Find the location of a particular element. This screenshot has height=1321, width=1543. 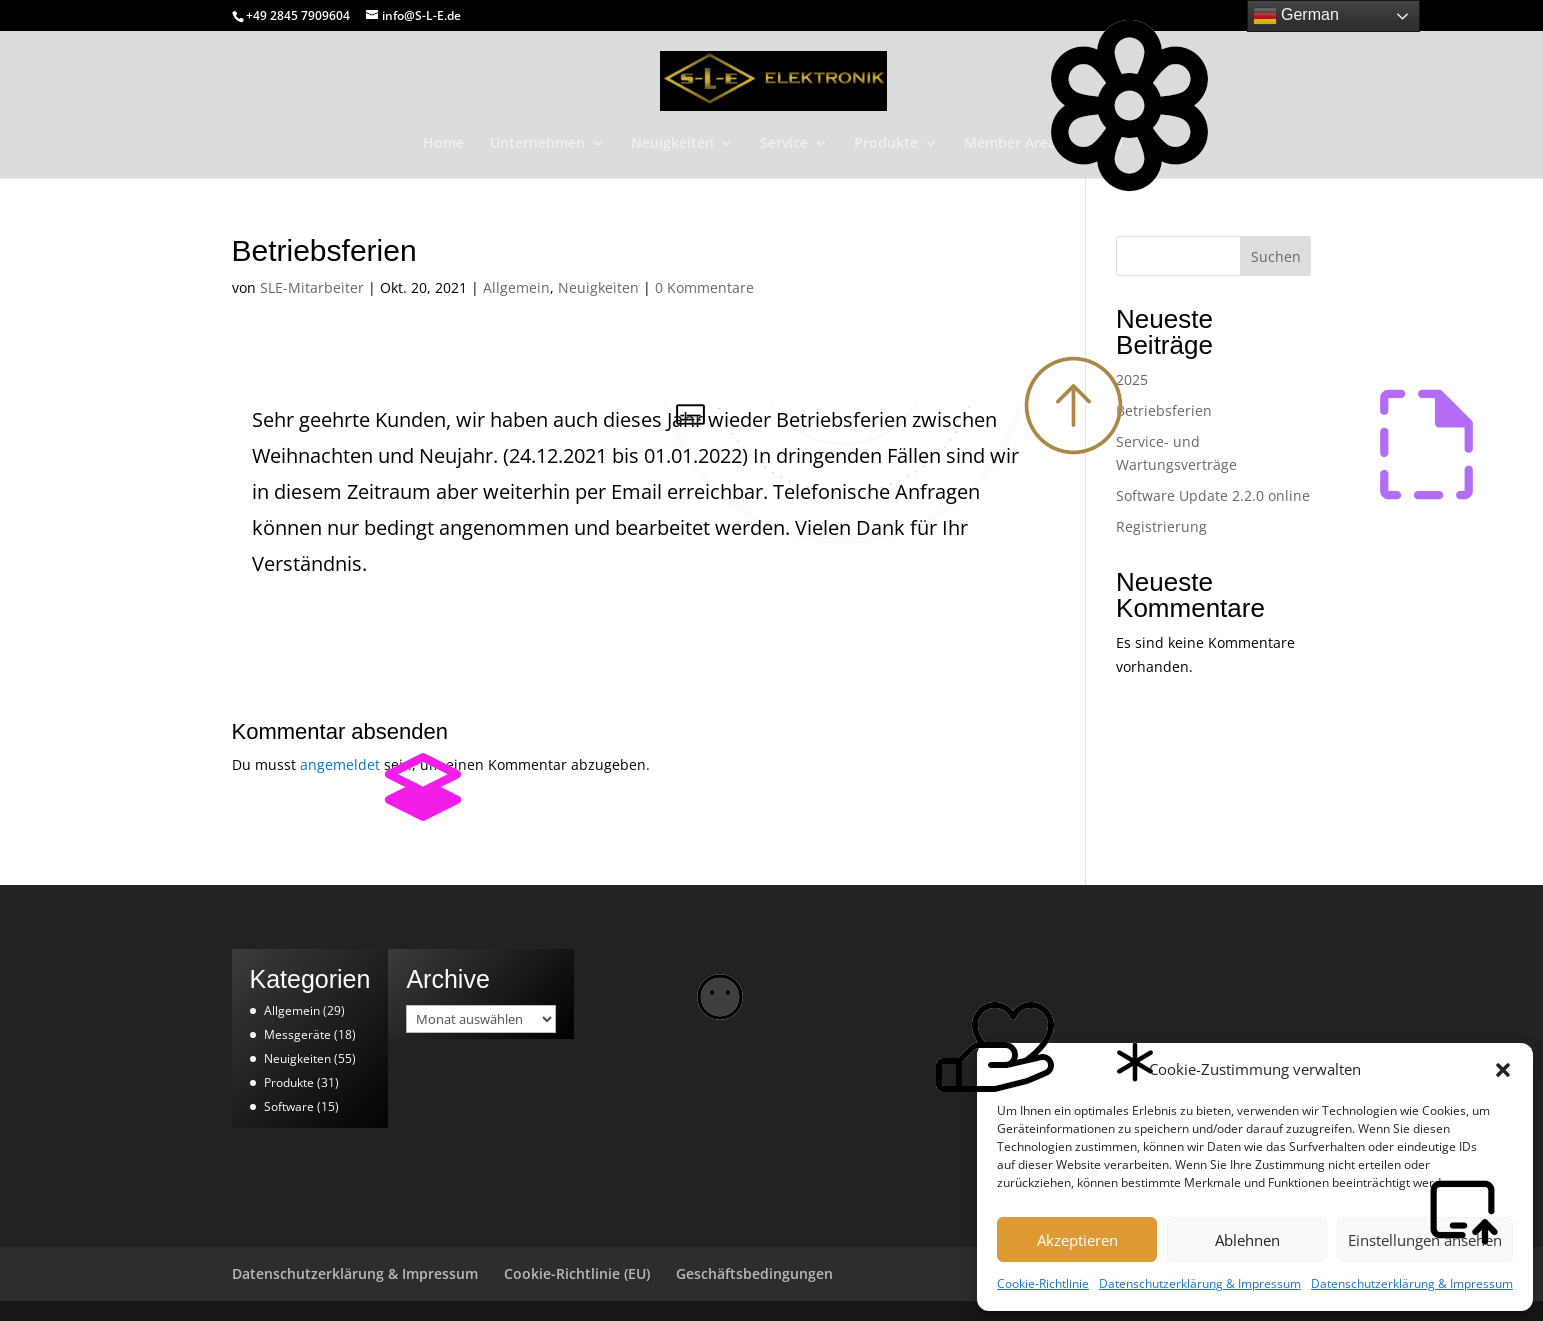

indicates a required field in a form is located at coordinates (1135, 1062).